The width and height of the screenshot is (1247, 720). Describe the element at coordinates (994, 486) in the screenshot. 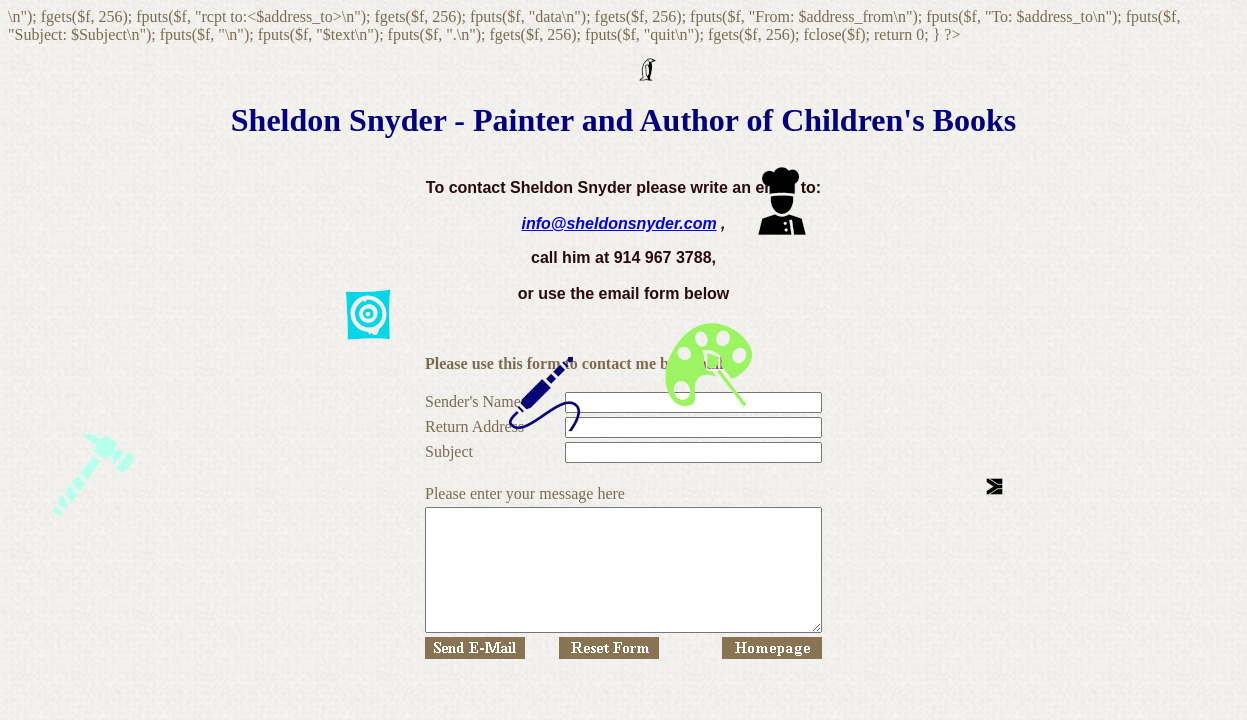

I see `select south africa as country or region` at that location.